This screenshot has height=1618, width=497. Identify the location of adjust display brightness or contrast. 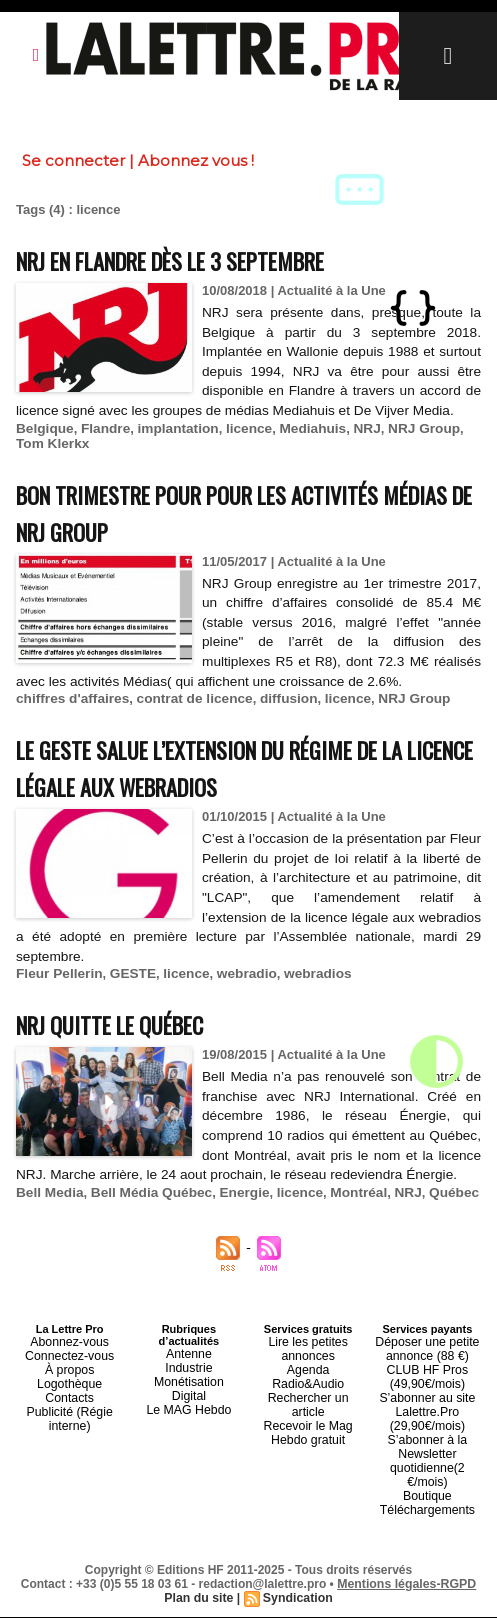
(436, 1061).